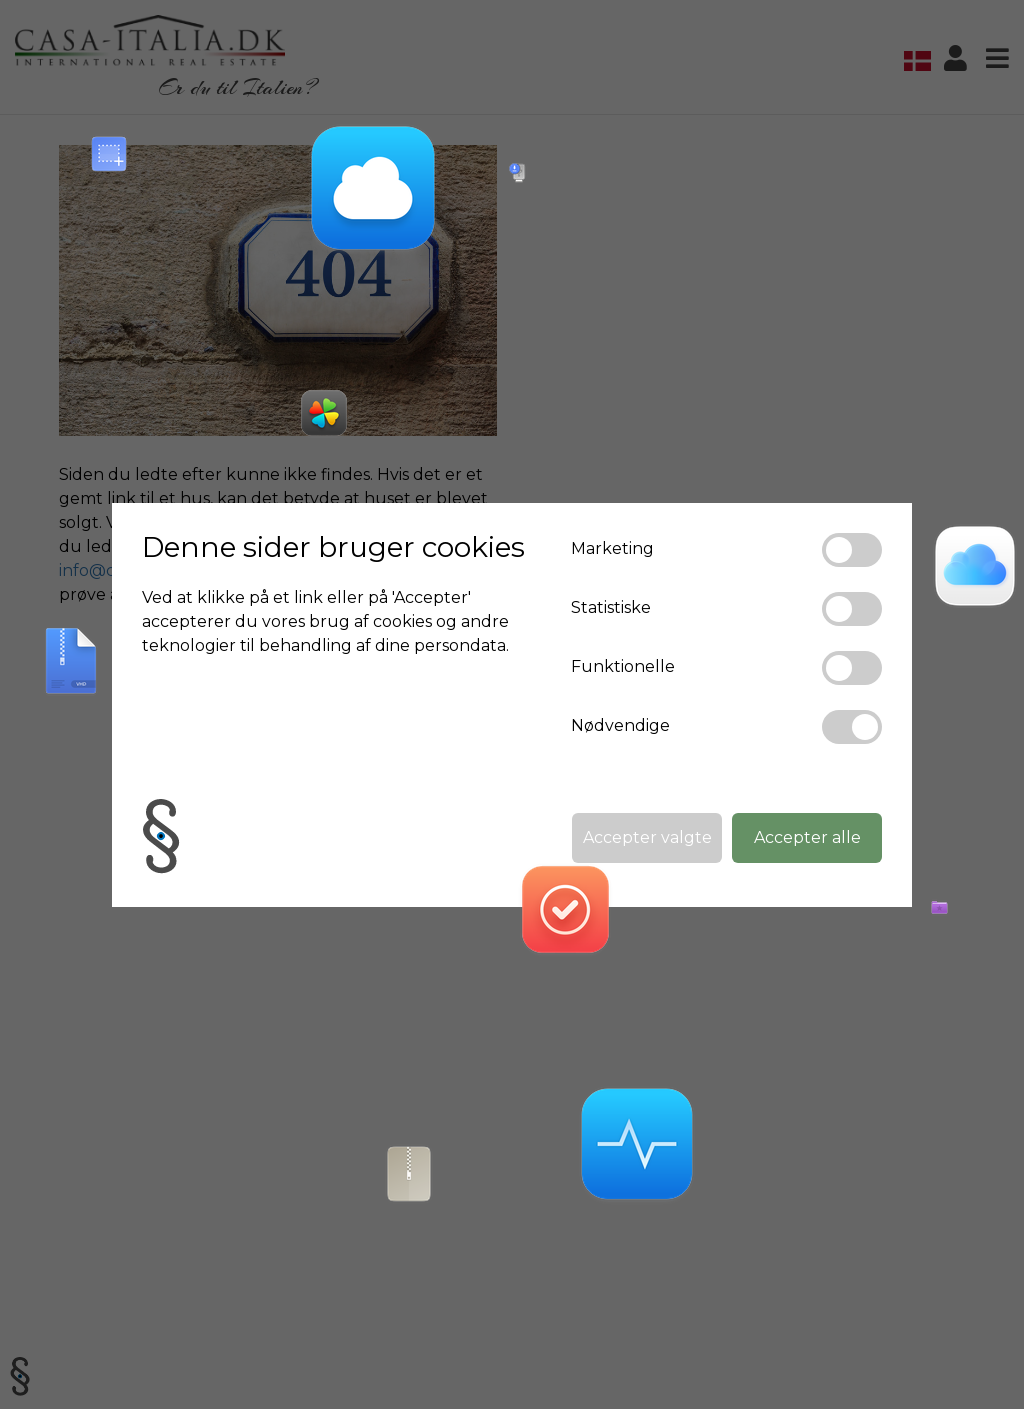 This screenshot has height=1409, width=1024. What do you see at coordinates (373, 188) in the screenshot?
I see `access online account settings` at bounding box center [373, 188].